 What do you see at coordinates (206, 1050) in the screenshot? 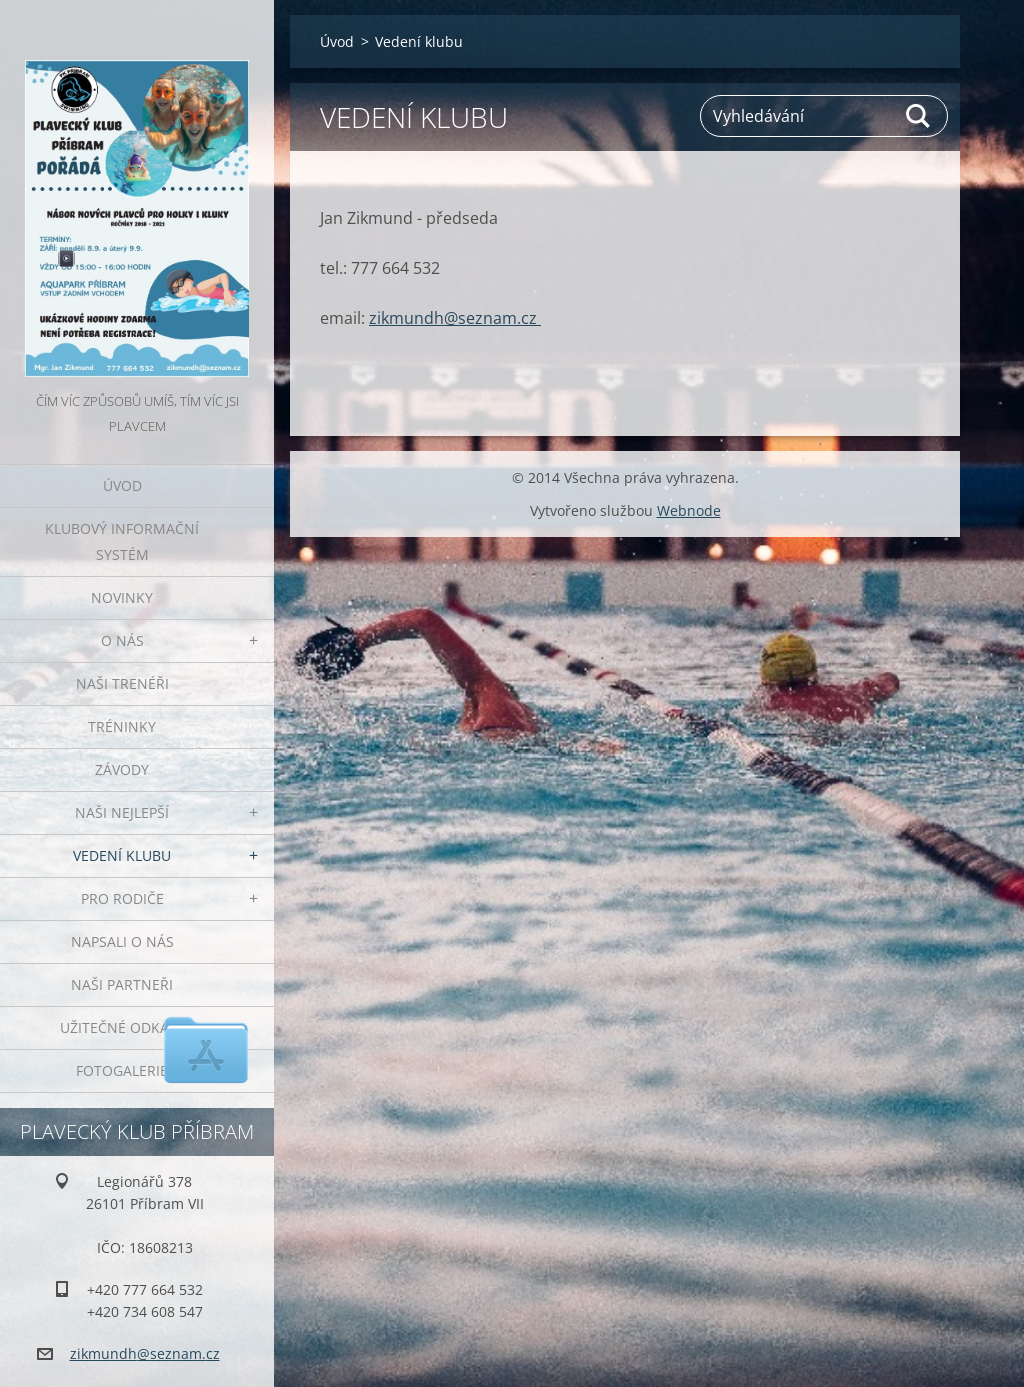
I see `open your templates folder` at bounding box center [206, 1050].